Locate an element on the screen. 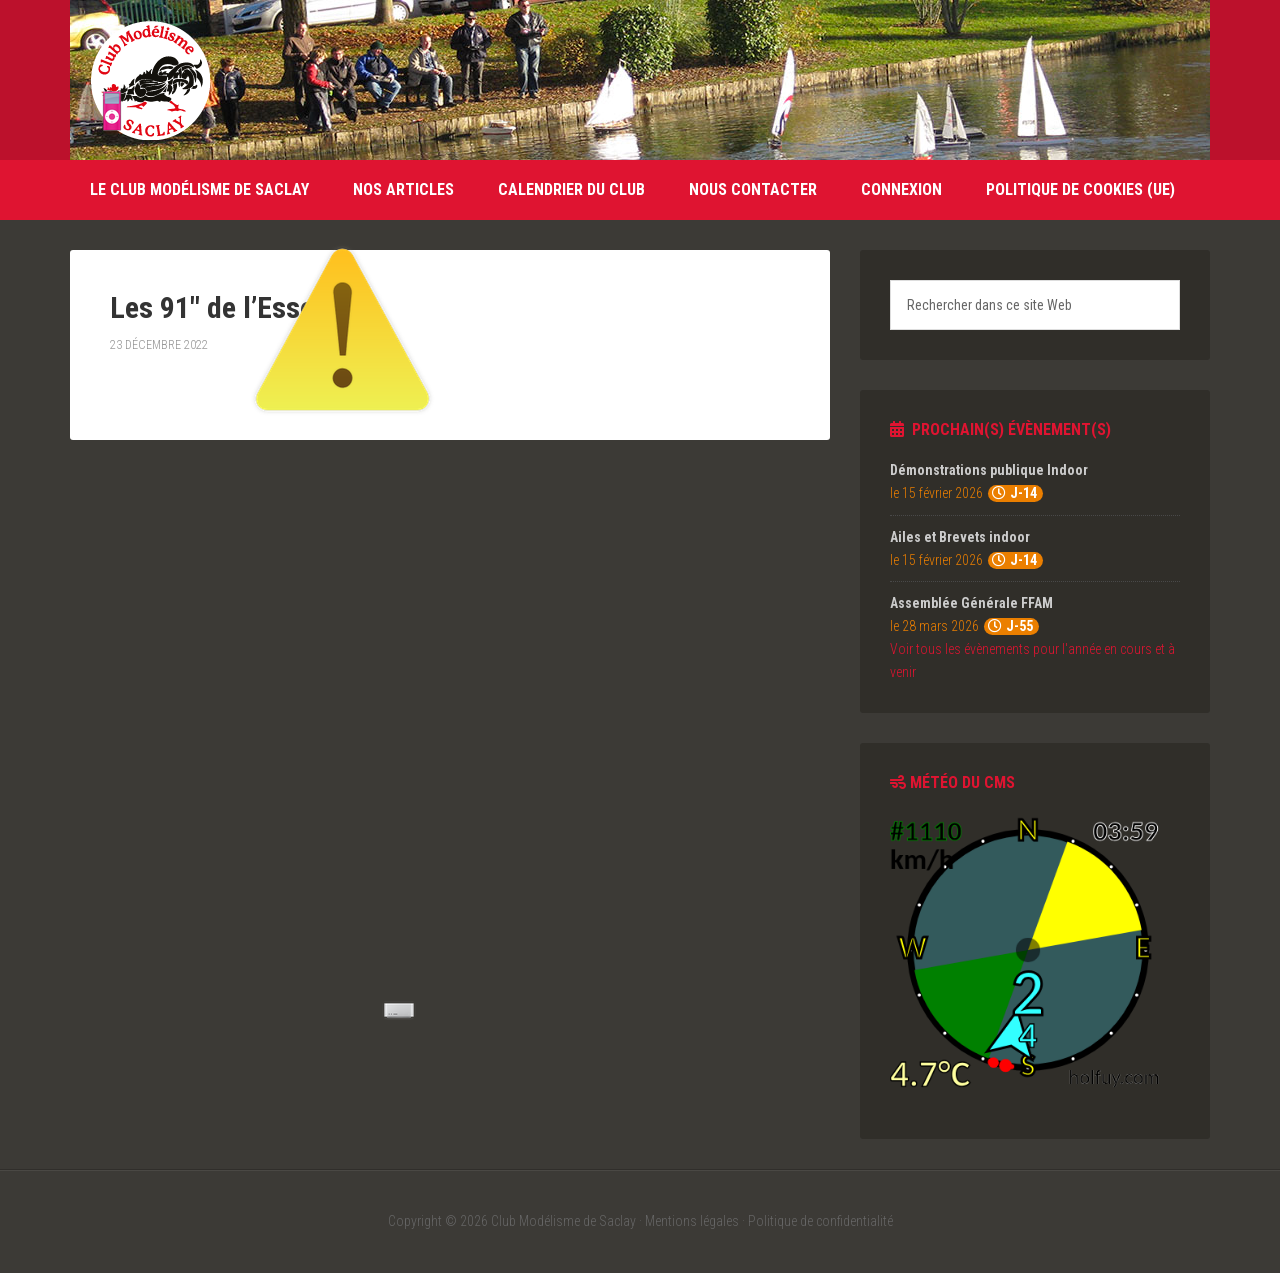 Image resolution: width=1280 pixels, height=1273 pixels. iPod nano device in pink is located at coordinates (112, 111).